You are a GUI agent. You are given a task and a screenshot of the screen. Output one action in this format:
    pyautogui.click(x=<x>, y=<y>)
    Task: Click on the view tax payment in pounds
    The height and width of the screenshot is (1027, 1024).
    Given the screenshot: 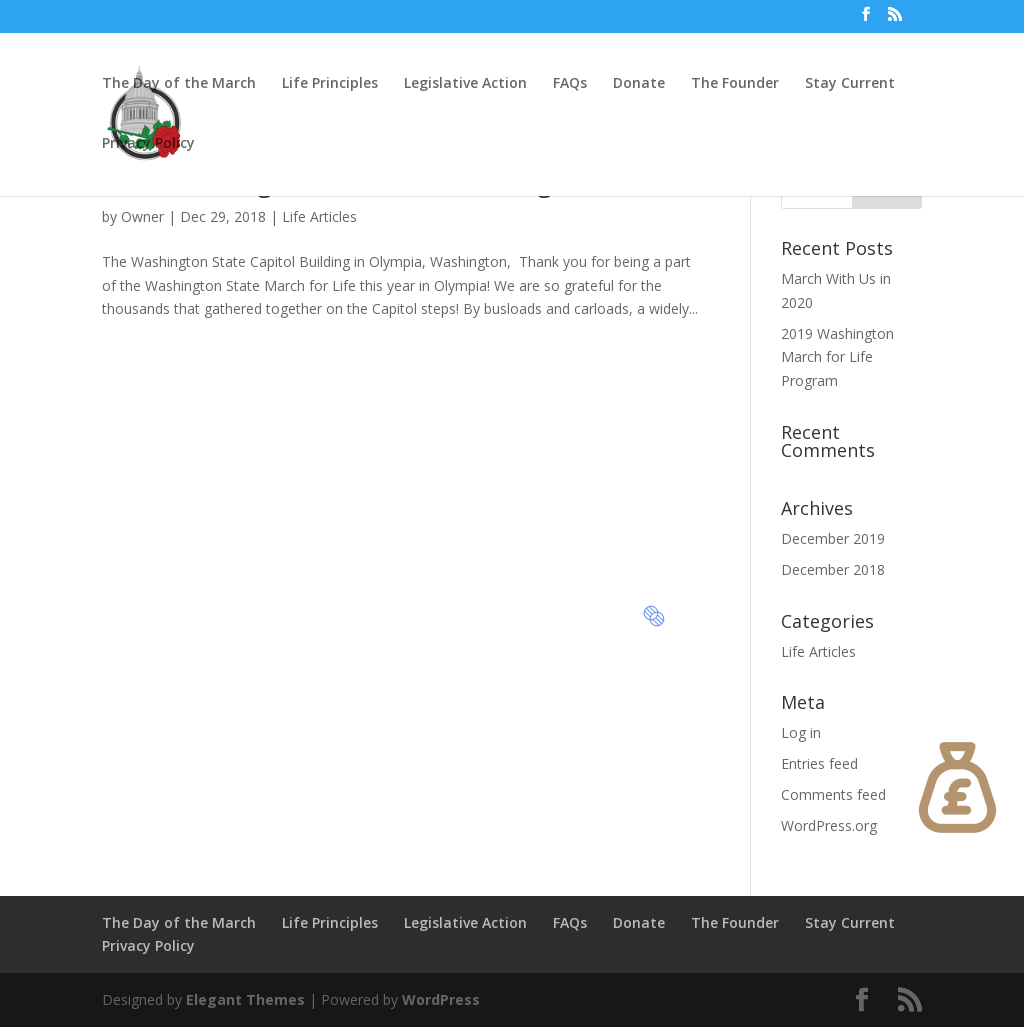 What is the action you would take?
    pyautogui.click(x=957, y=787)
    